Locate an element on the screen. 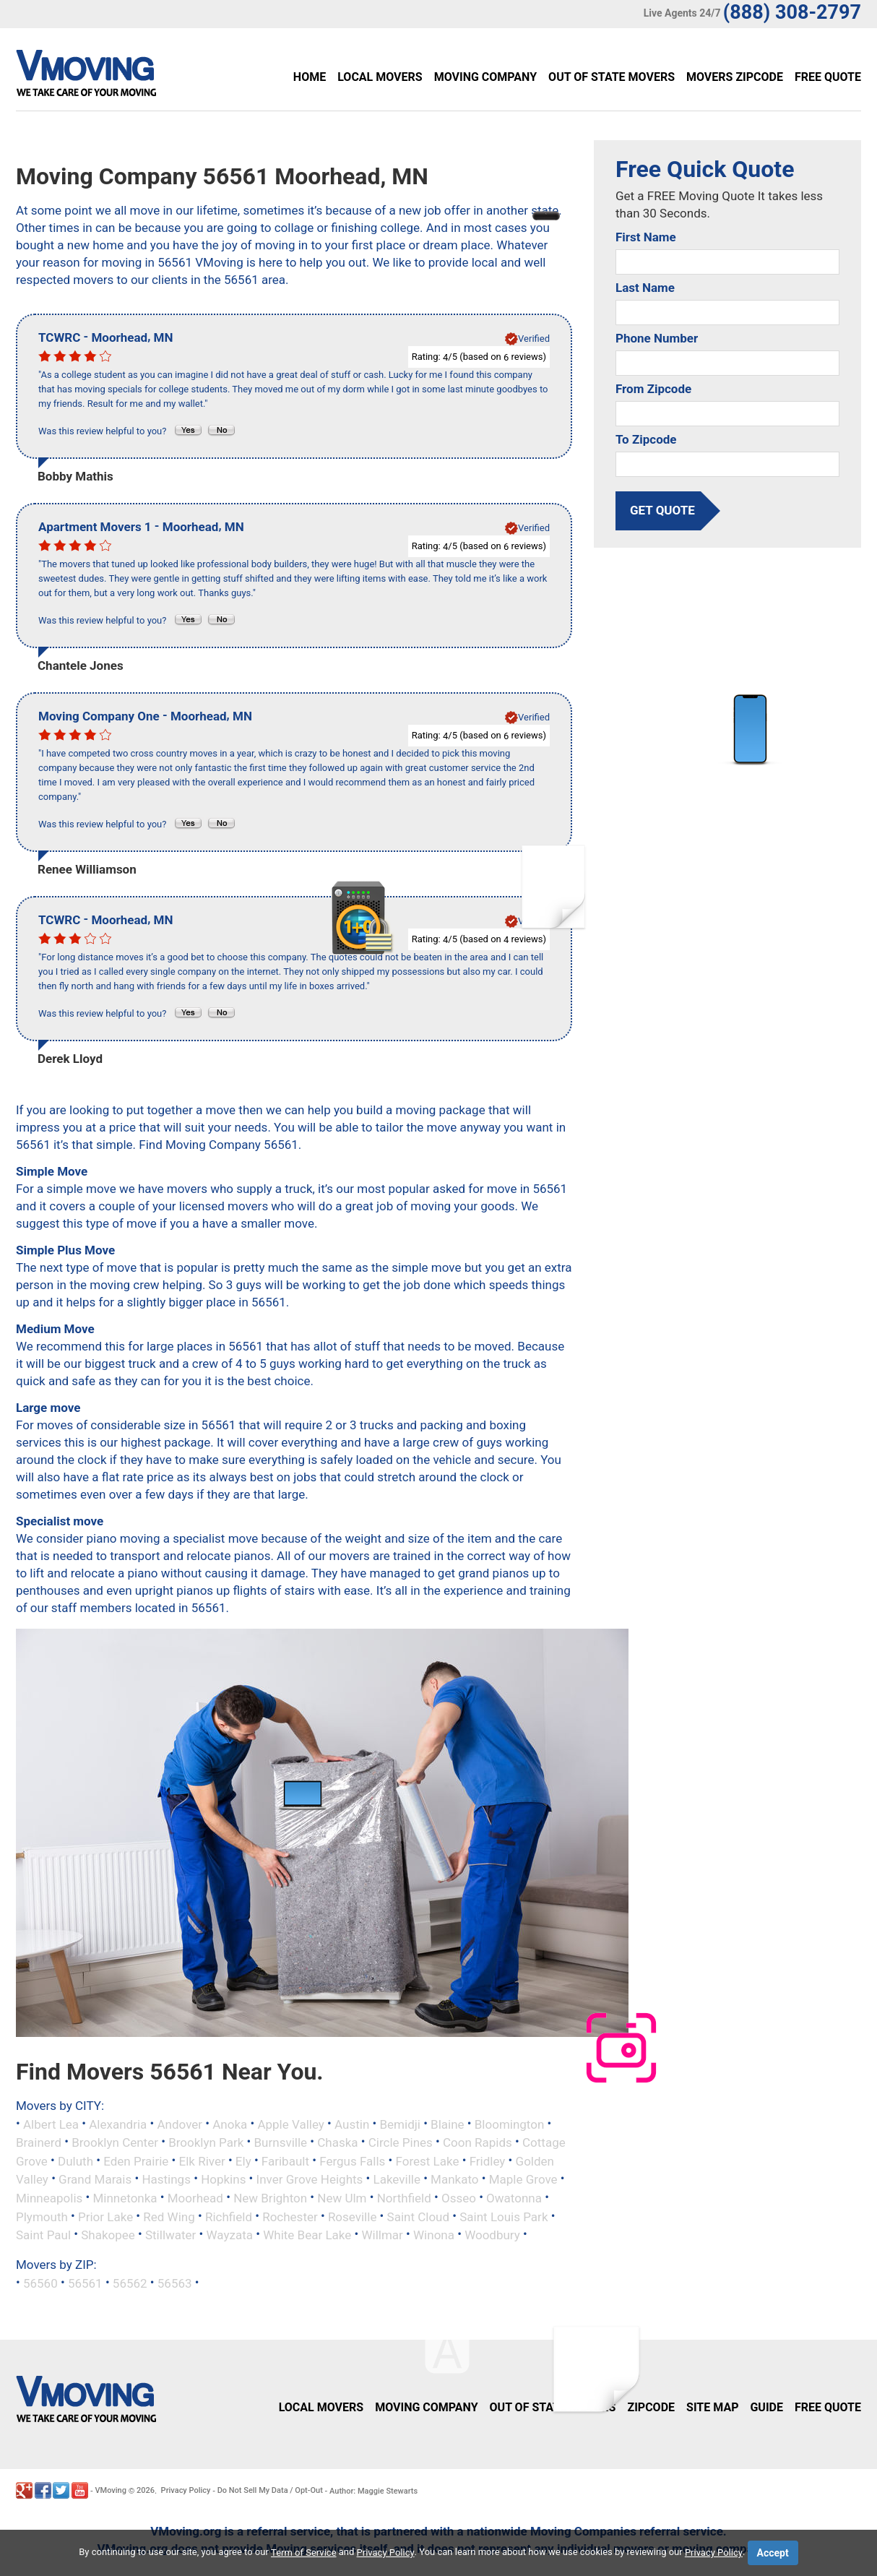 The width and height of the screenshot is (877, 2576). iPhone 12 Pro Max device identifier in system settings is located at coordinates (750, 730).